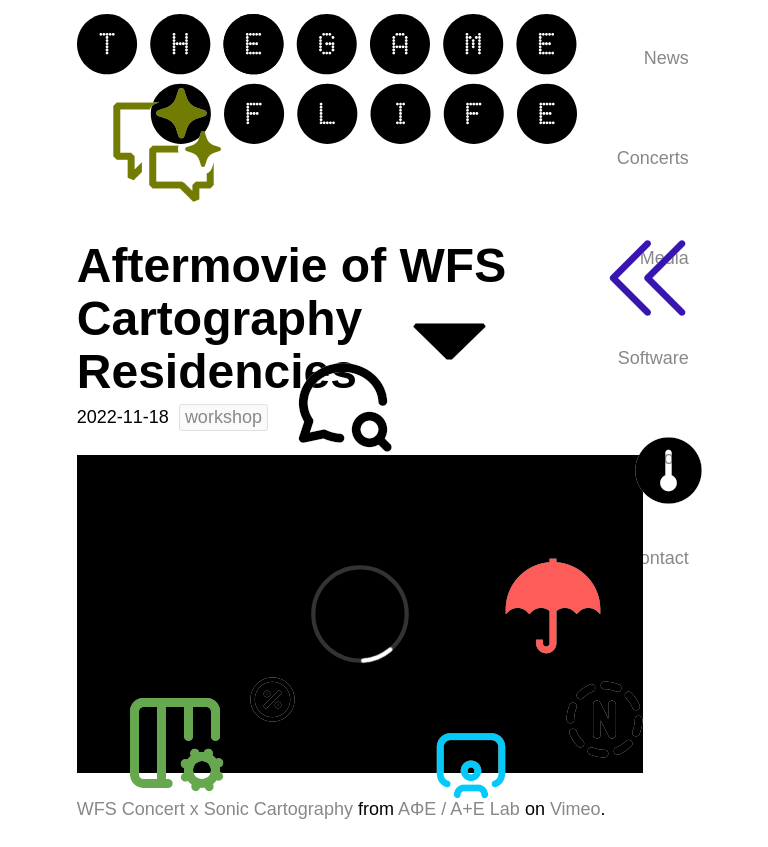 This screenshot has width=768, height=847. What do you see at coordinates (668, 470) in the screenshot?
I see `view performance or speed metrics` at bounding box center [668, 470].